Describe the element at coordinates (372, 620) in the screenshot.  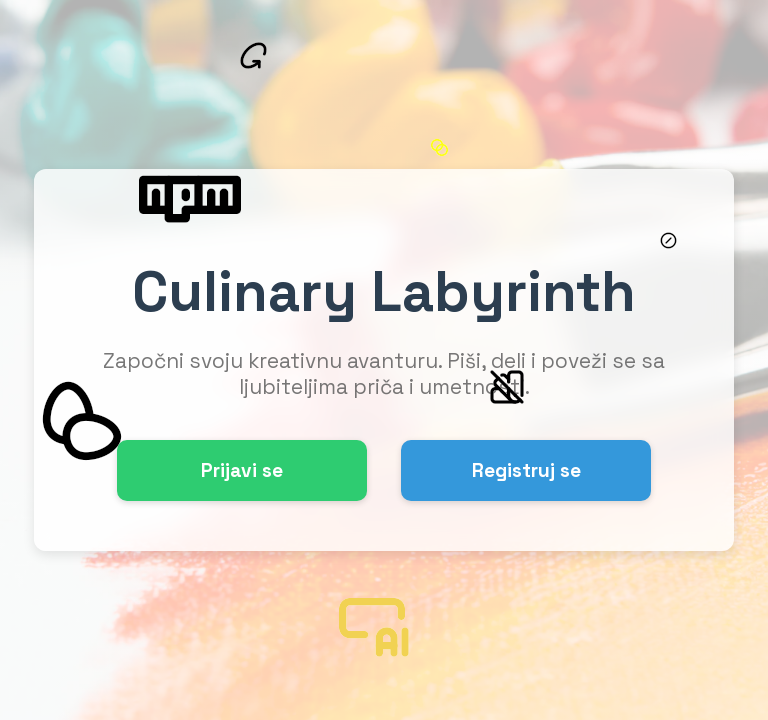
I see `enter text for AI processing` at that location.